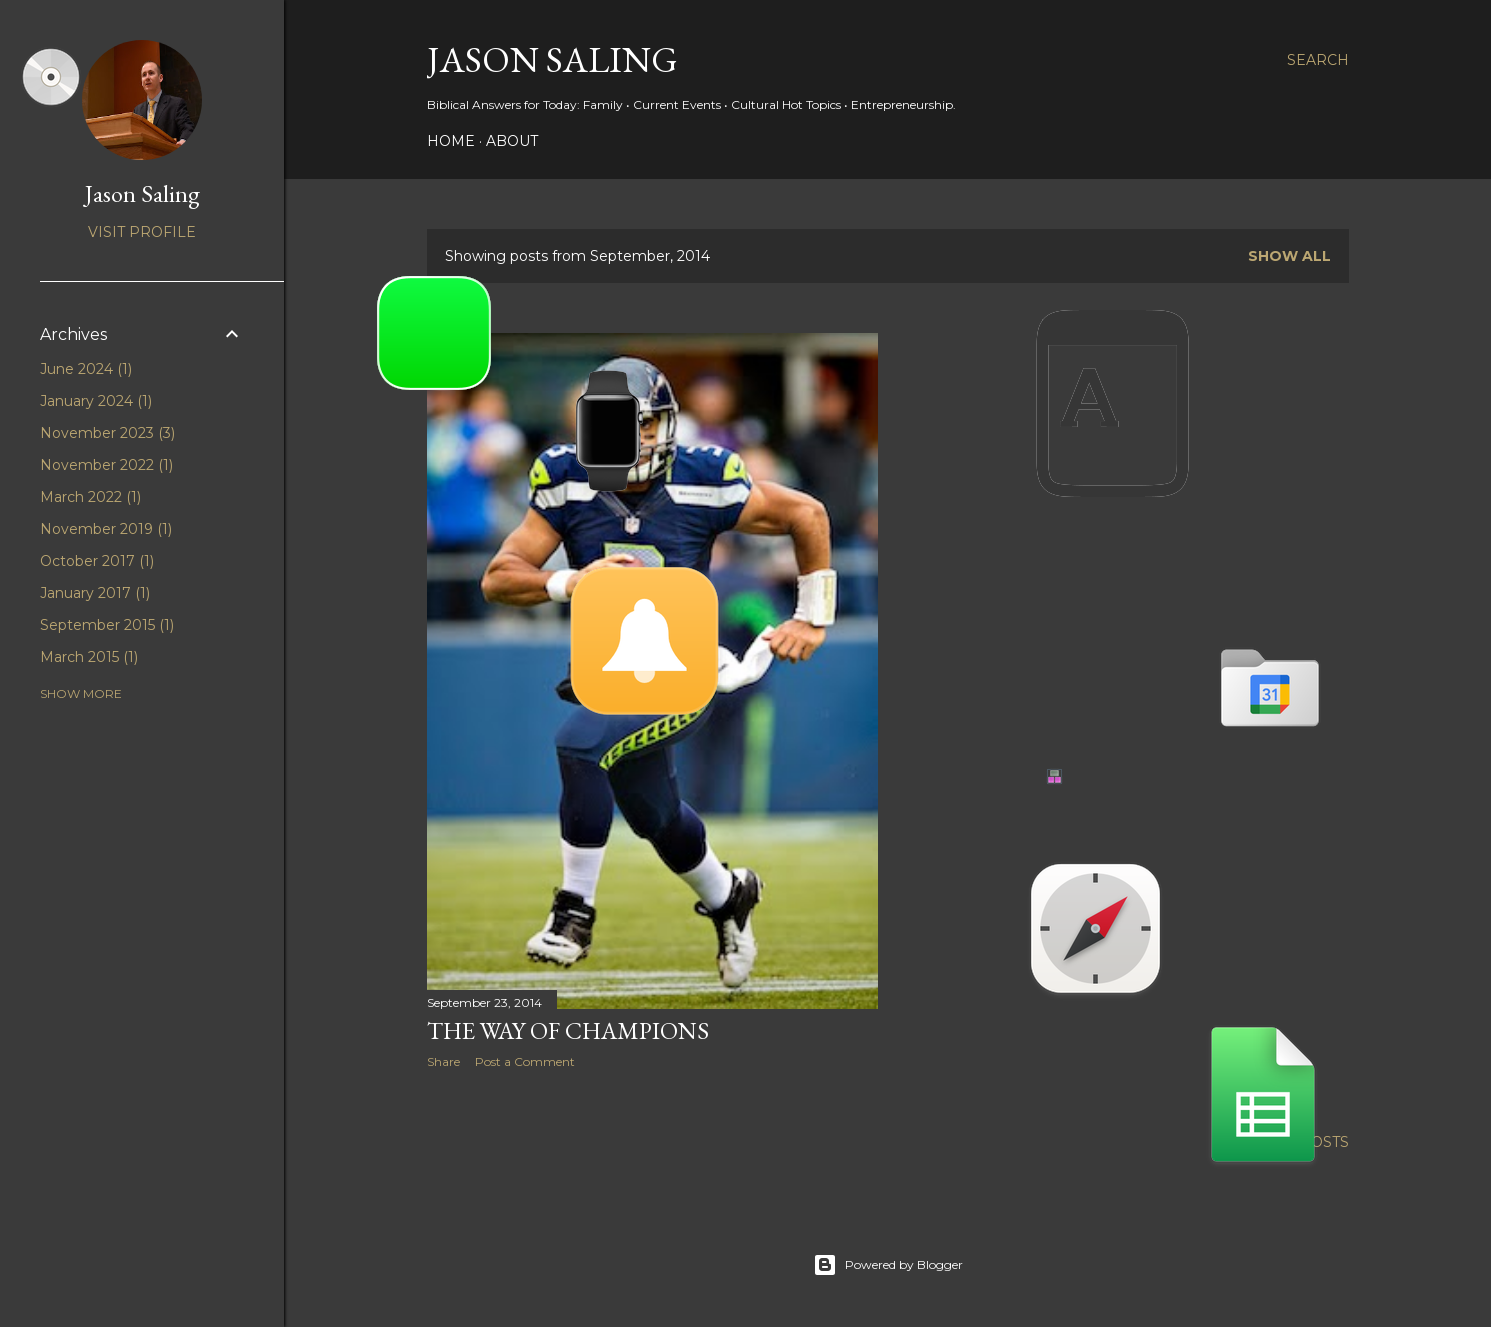 This screenshot has width=1491, height=1327. Describe the element at coordinates (1269, 690) in the screenshot. I see `open folder containing google calendar files` at that location.